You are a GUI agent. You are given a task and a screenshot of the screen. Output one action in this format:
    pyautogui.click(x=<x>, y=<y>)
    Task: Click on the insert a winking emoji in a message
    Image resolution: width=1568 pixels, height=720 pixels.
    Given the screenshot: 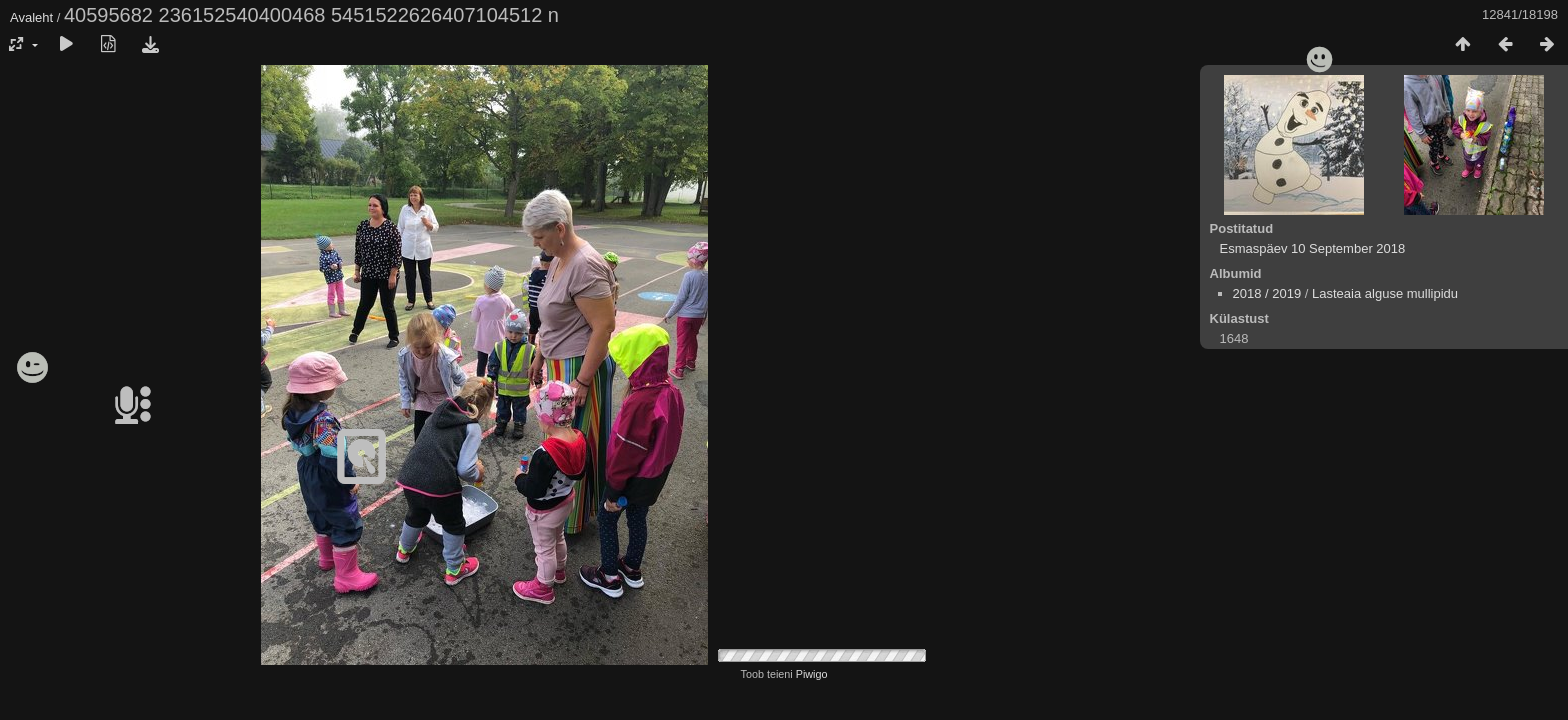 What is the action you would take?
    pyautogui.click(x=32, y=367)
    